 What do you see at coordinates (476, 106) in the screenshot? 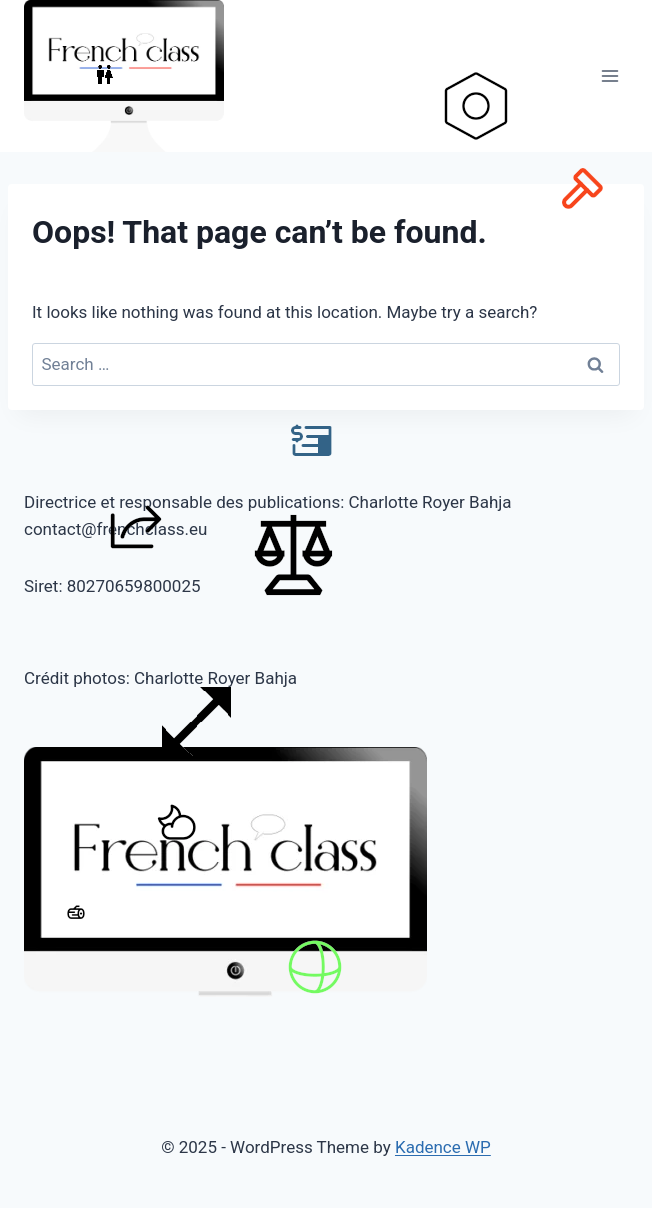
I see `access settings or configuration options` at bounding box center [476, 106].